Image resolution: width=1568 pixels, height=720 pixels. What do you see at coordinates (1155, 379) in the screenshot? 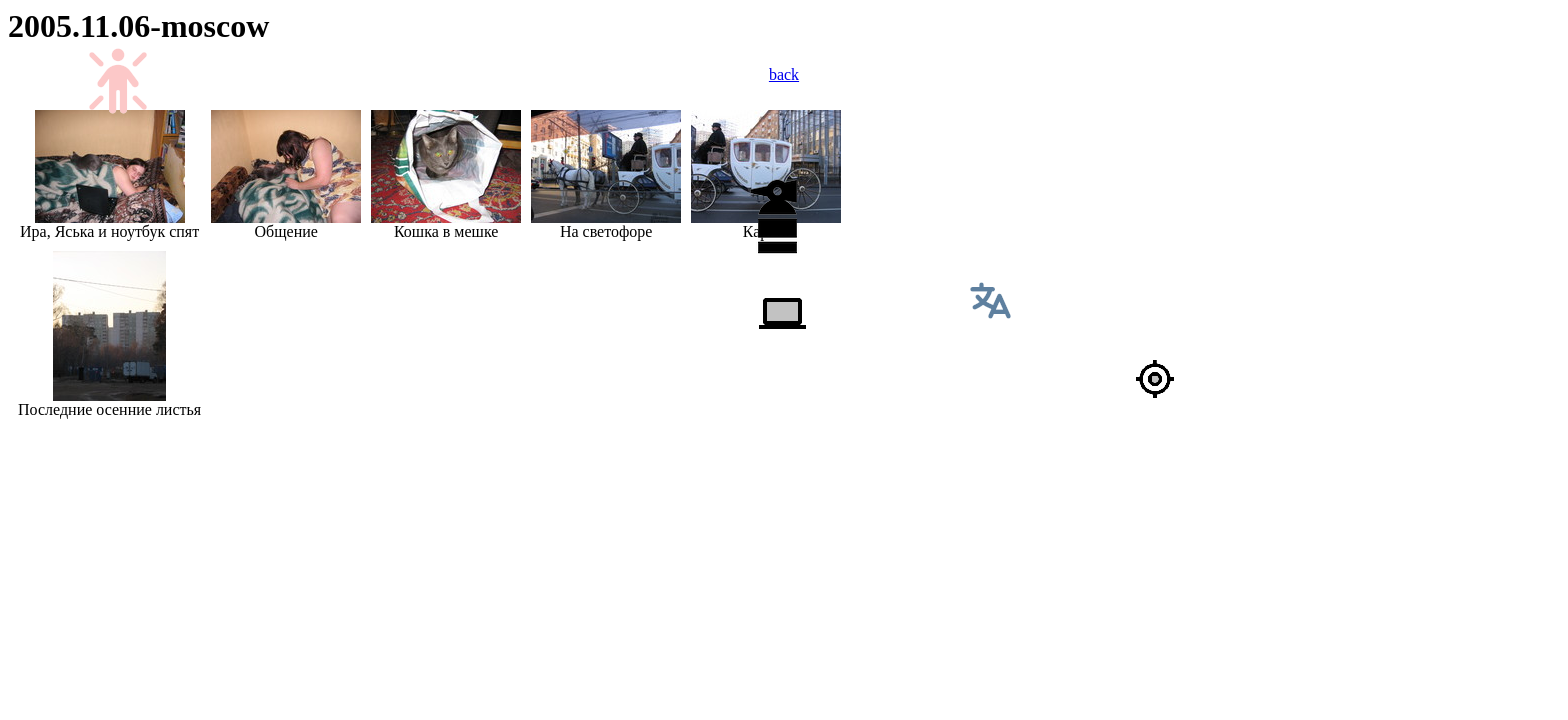
I see `indicates GPS location is locked and active` at bounding box center [1155, 379].